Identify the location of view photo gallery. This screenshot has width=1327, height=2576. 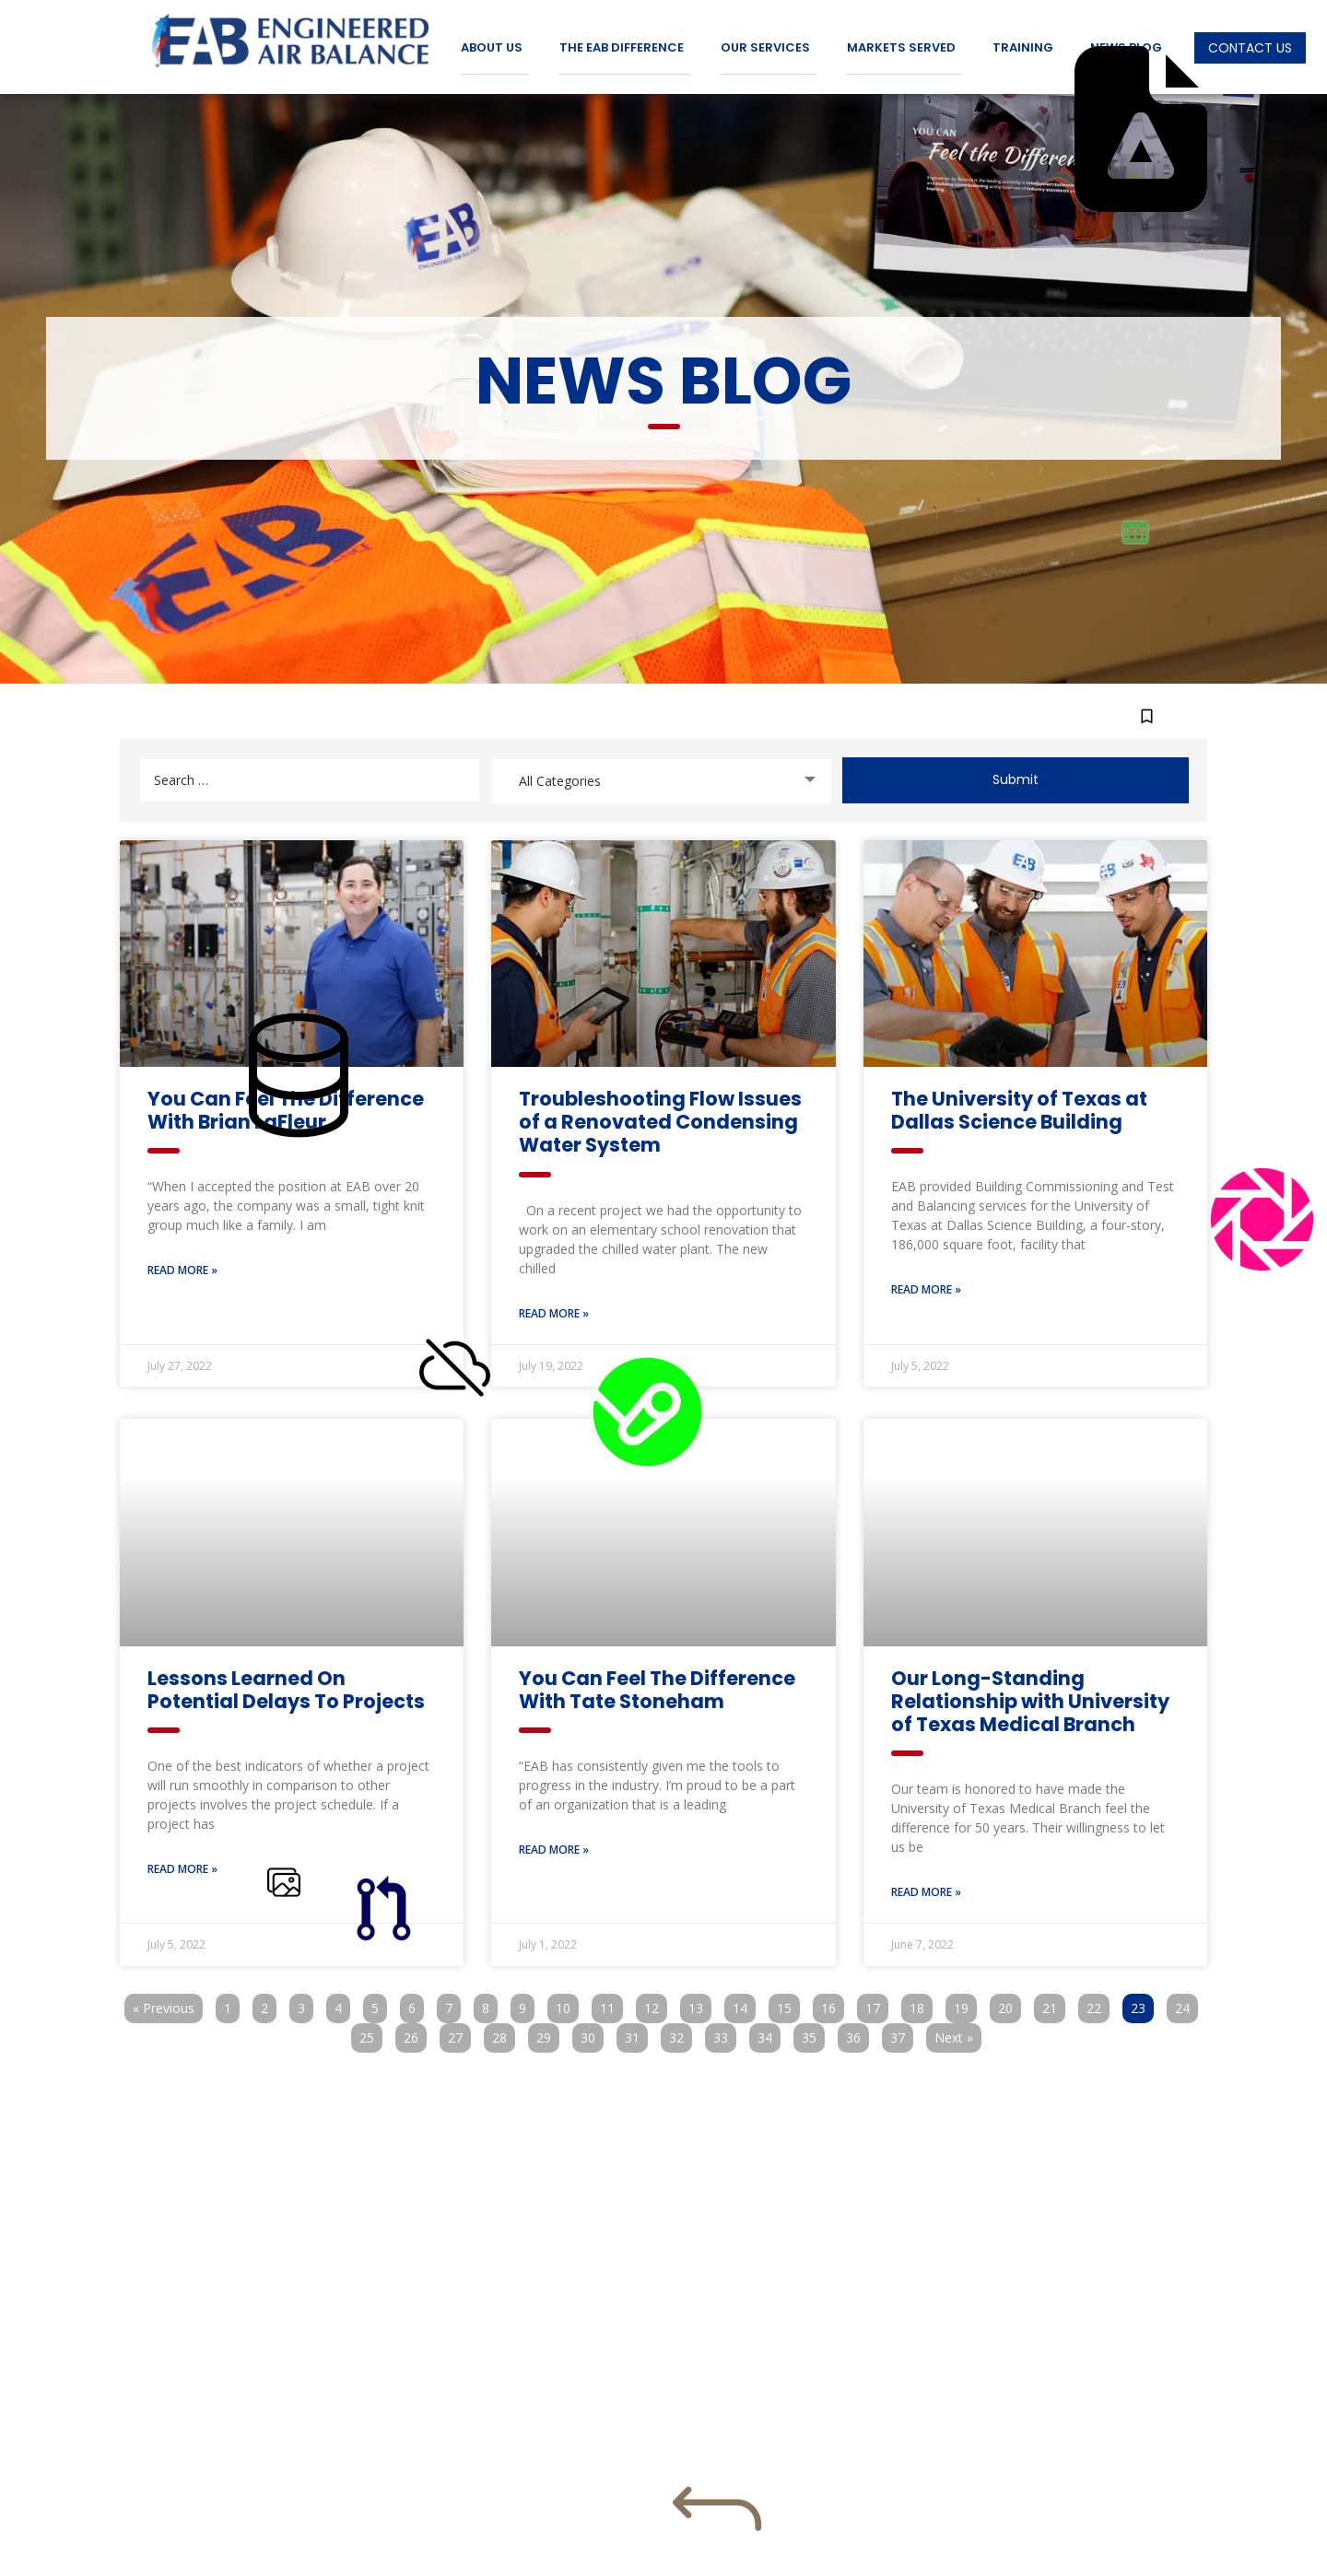
(284, 1882).